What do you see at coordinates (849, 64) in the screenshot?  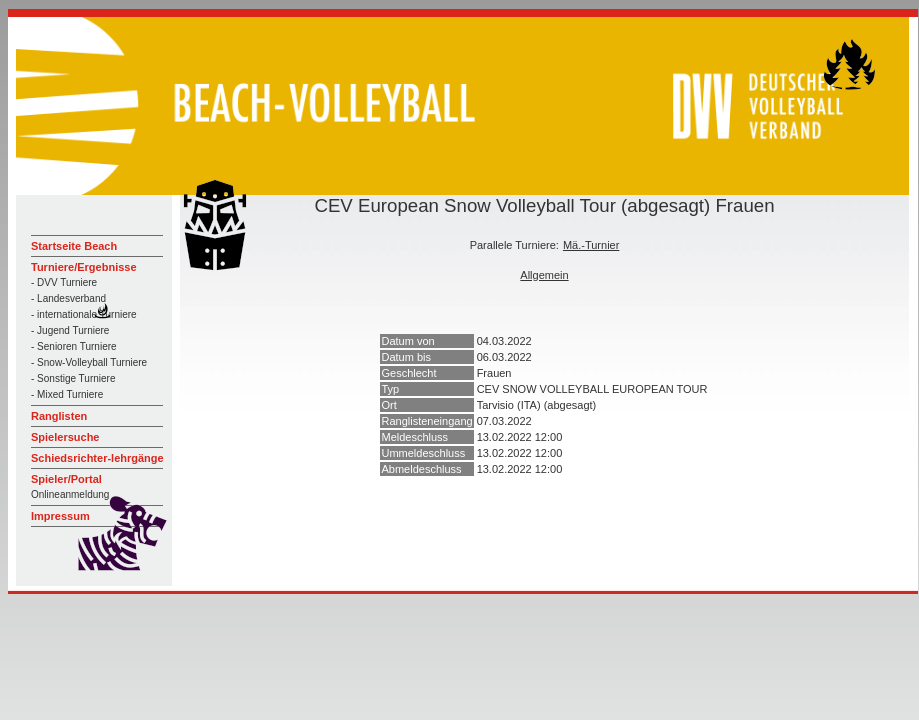 I see `indicates wildfire or forest fire event` at bounding box center [849, 64].